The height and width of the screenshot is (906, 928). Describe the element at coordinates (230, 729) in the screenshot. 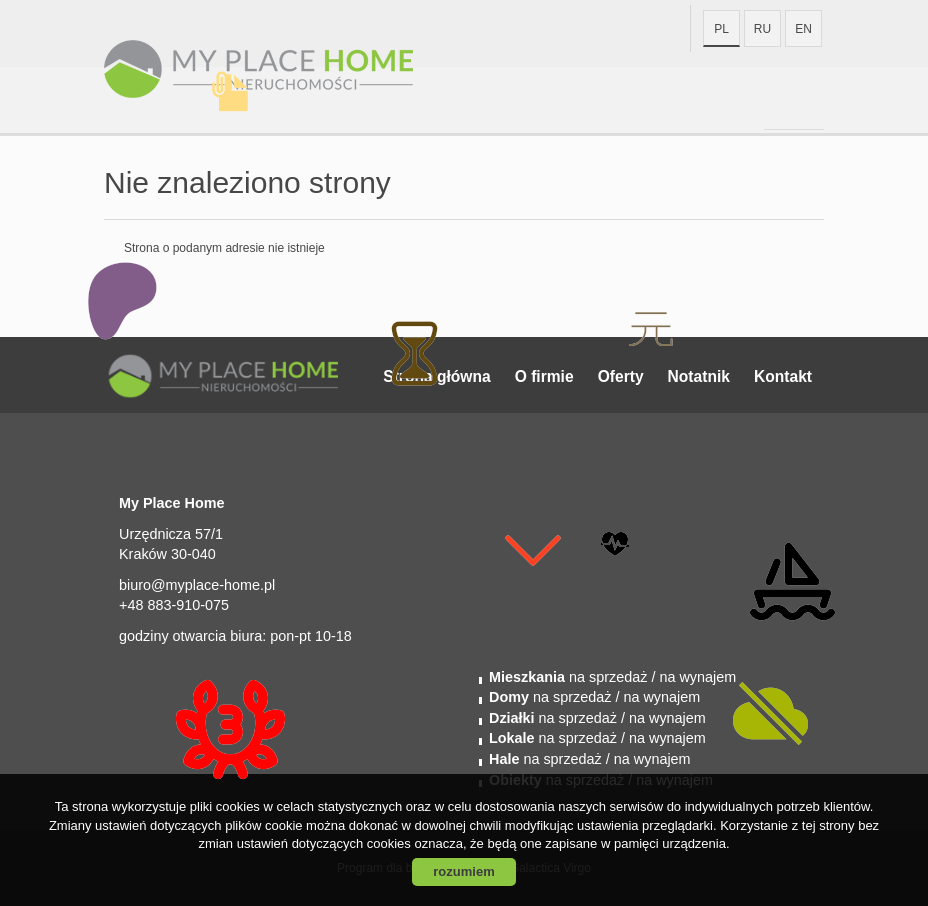

I see `third place ranking or award` at that location.